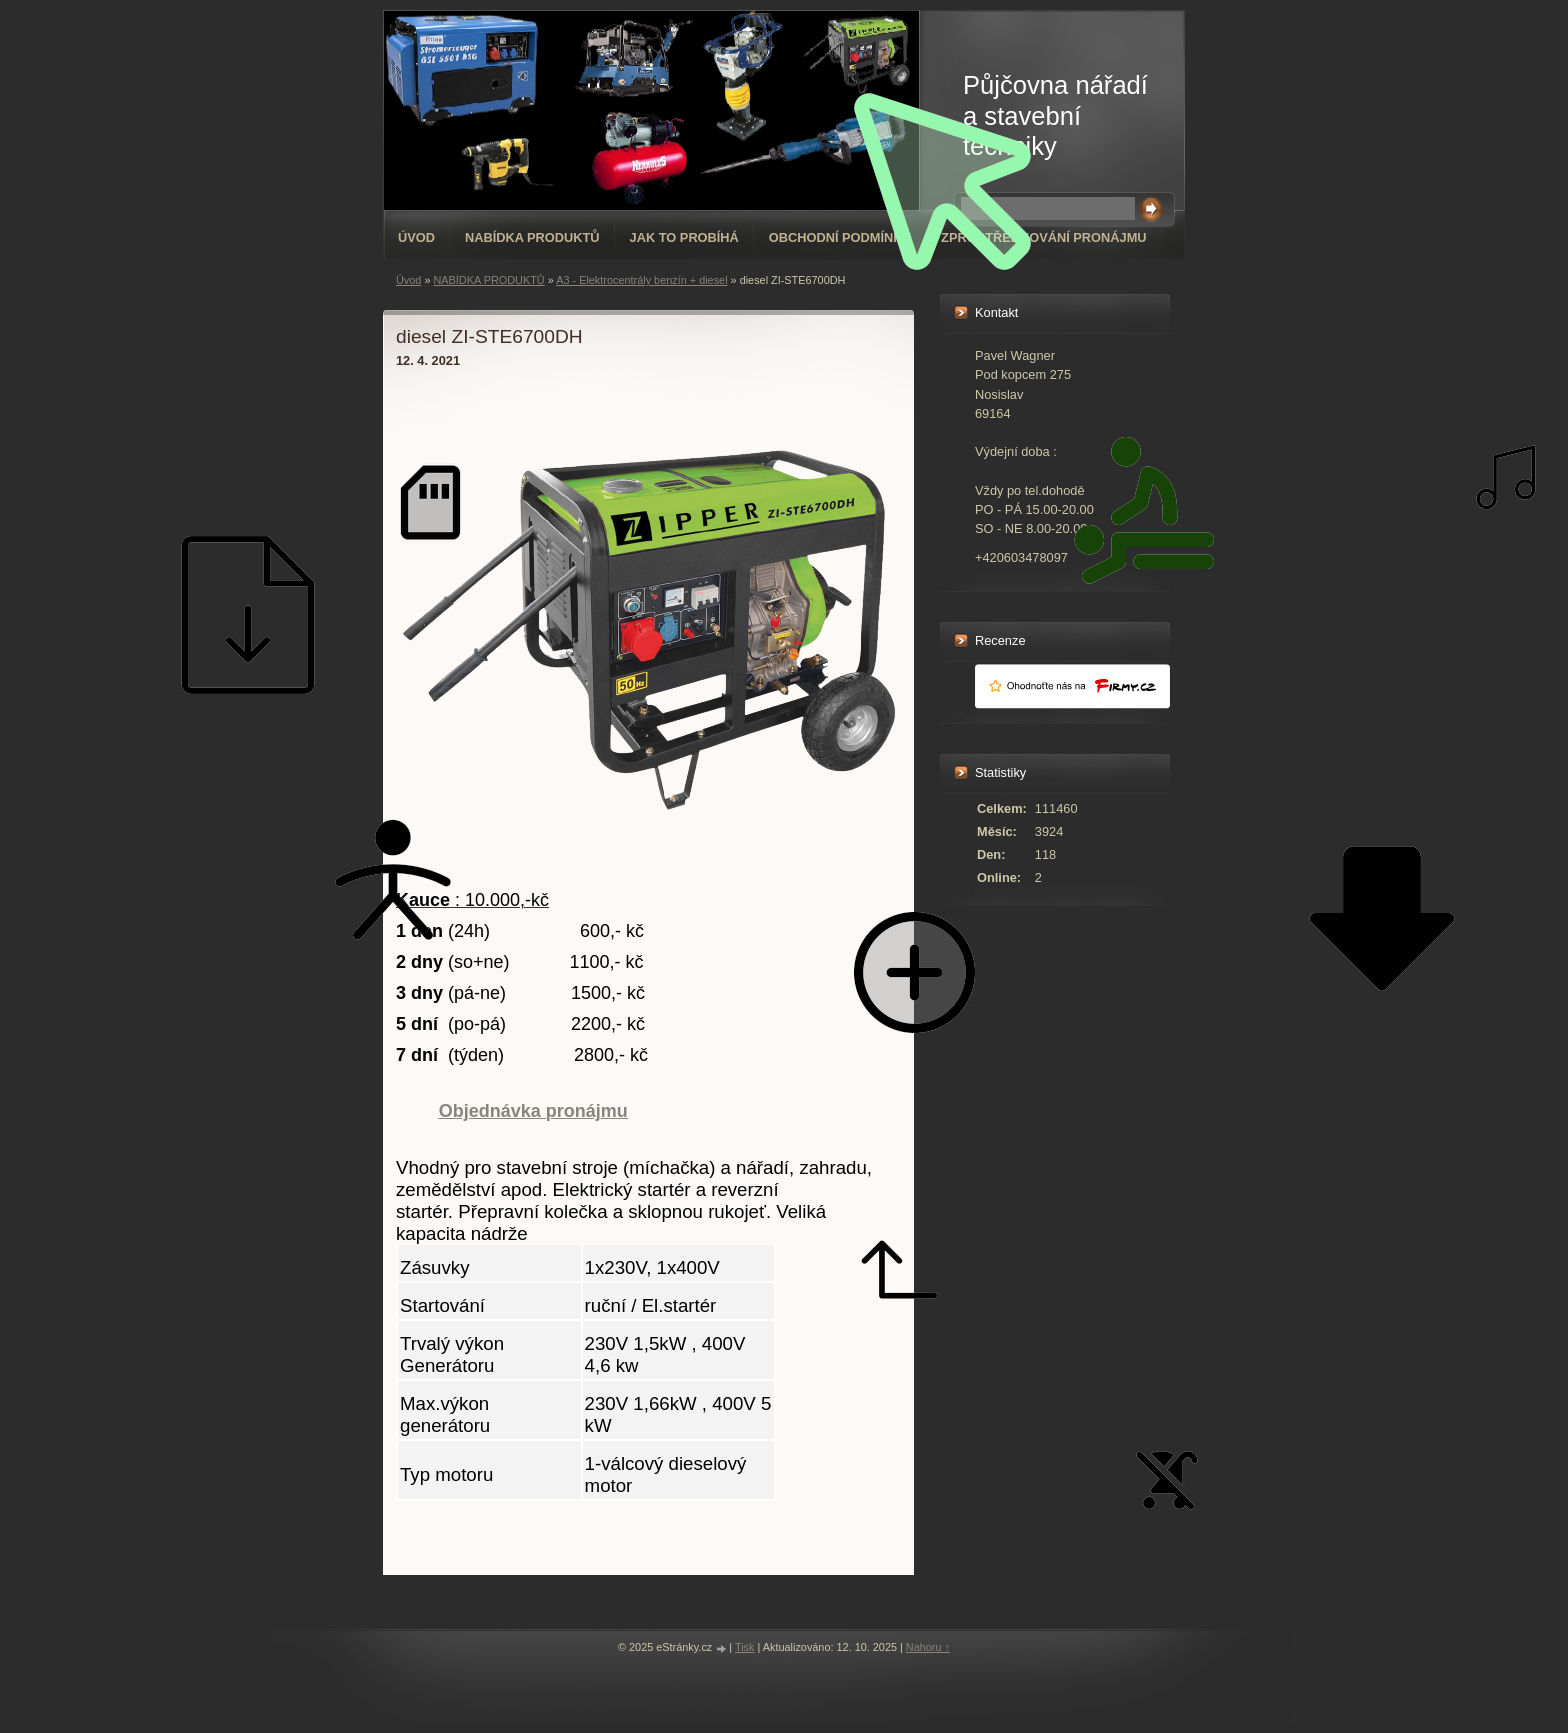 The width and height of the screenshot is (1568, 1733). What do you see at coordinates (1167, 1478) in the screenshot?
I see `indicates strollers are not permitted in this area` at bounding box center [1167, 1478].